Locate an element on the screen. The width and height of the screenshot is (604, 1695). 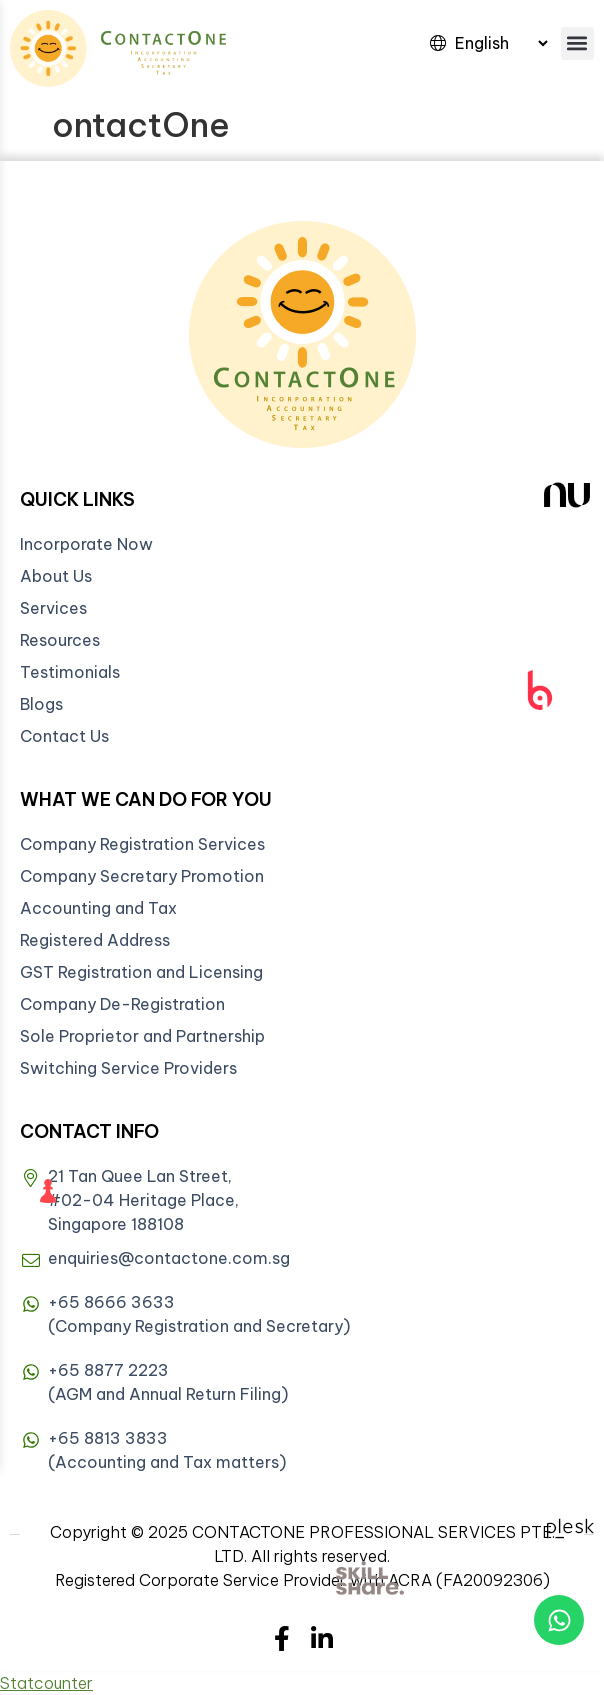
open chess.com app is located at coordinates (48, 1191).